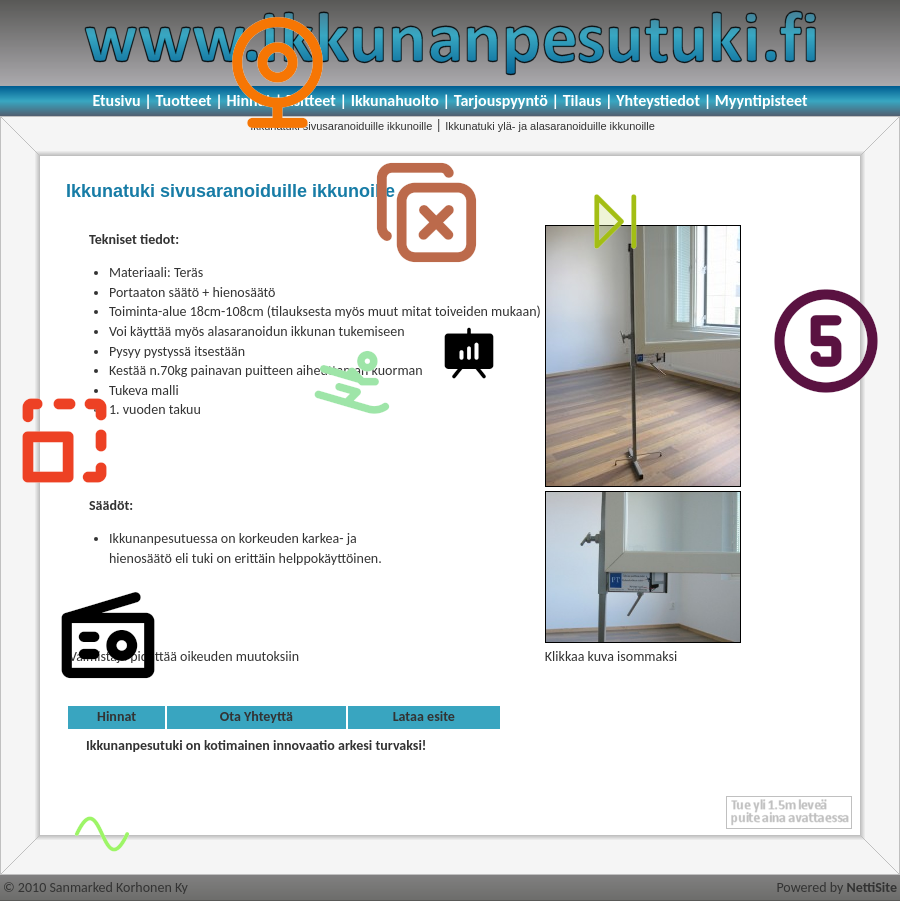 Image resolution: width=900 pixels, height=901 pixels. Describe the element at coordinates (108, 642) in the screenshot. I see `open radio or audio streaming` at that location.